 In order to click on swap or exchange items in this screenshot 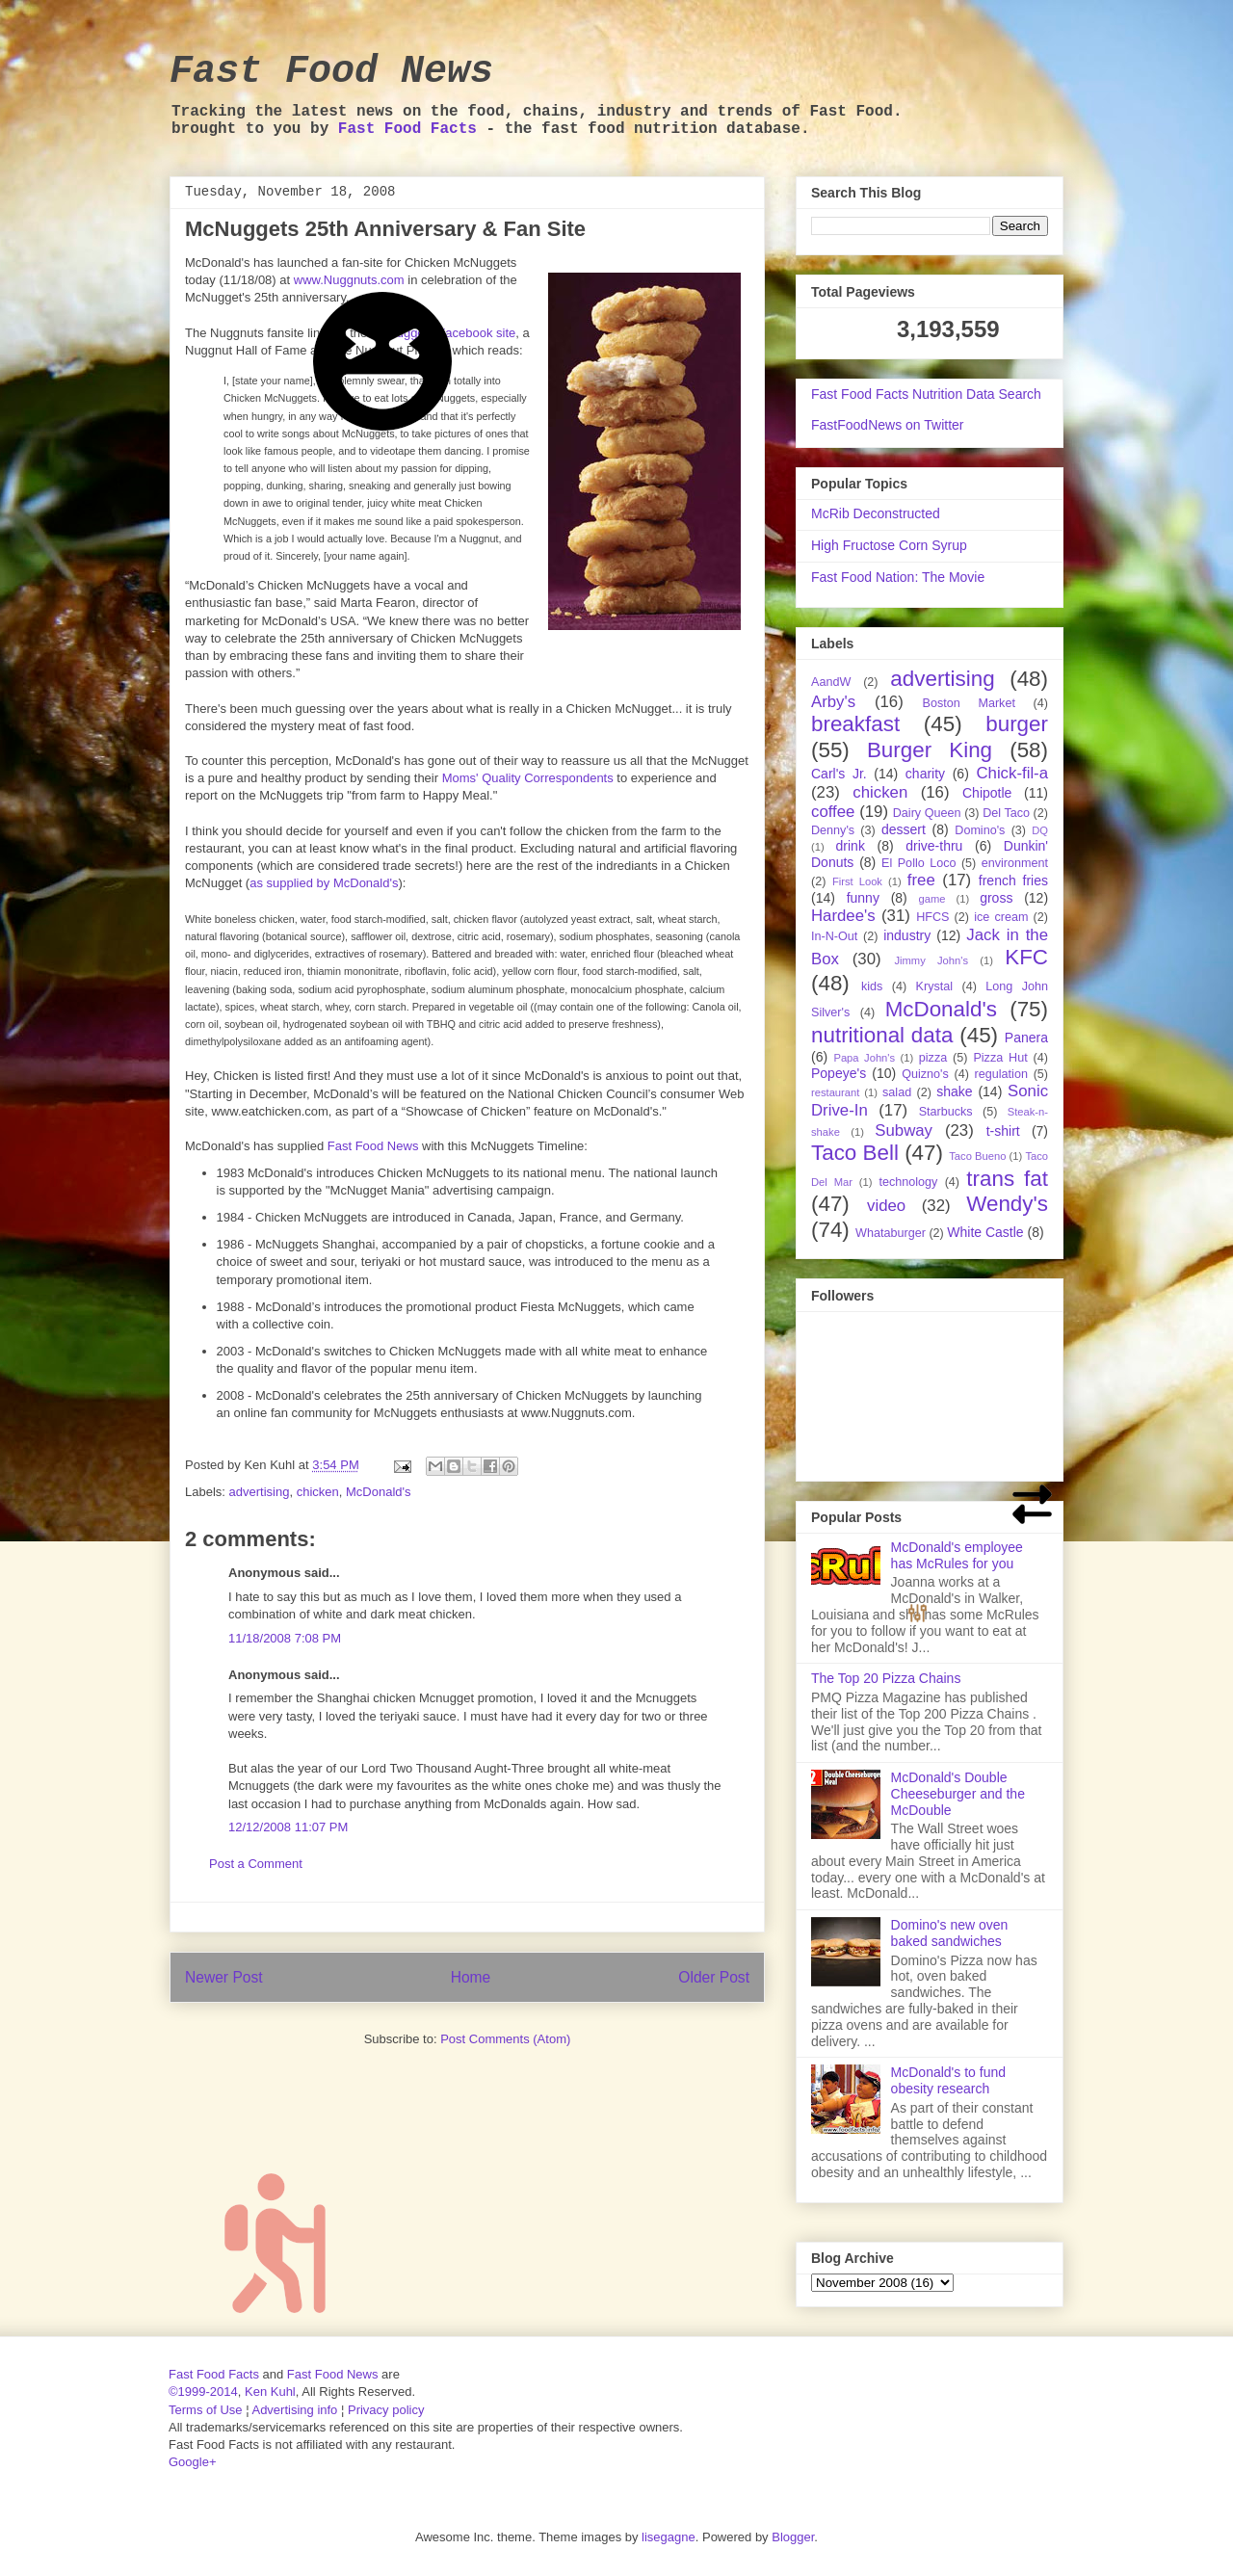, I will do `click(1032, 1504)`.